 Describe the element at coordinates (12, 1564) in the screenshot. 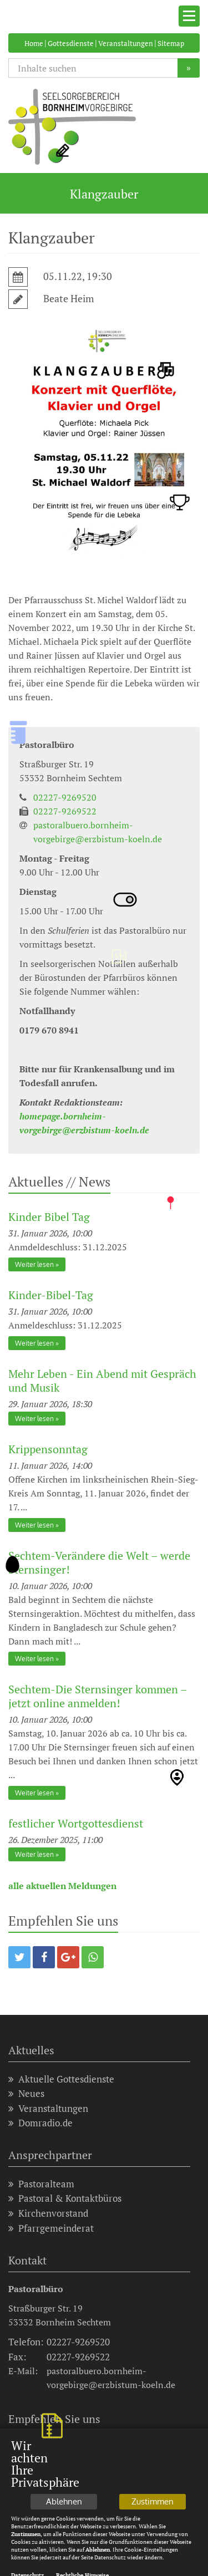

I see `indicates egg or egg-containing ingredient` at that location.